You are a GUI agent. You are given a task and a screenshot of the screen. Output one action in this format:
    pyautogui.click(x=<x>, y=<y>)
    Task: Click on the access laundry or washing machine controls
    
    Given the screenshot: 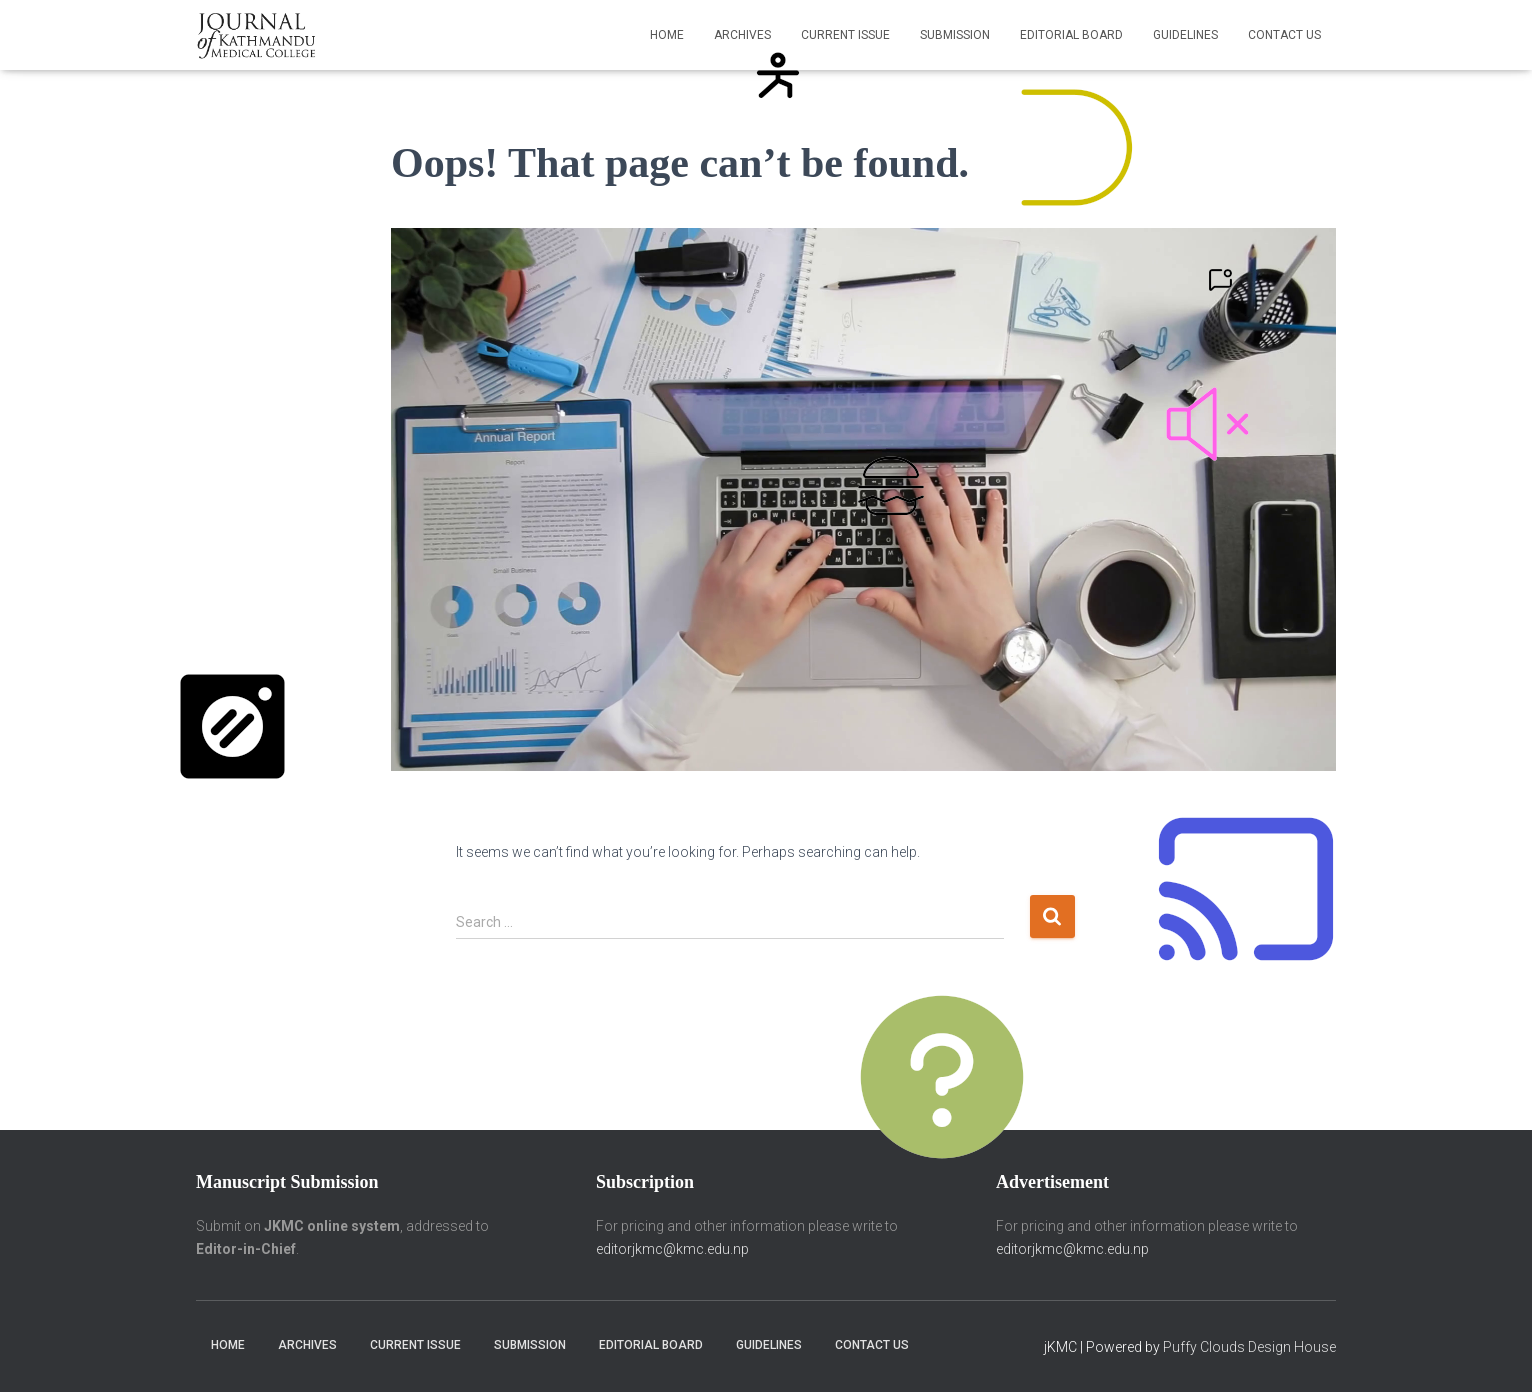 What is the action you would take?
    pyautogui.click(x=232, y=726)
    